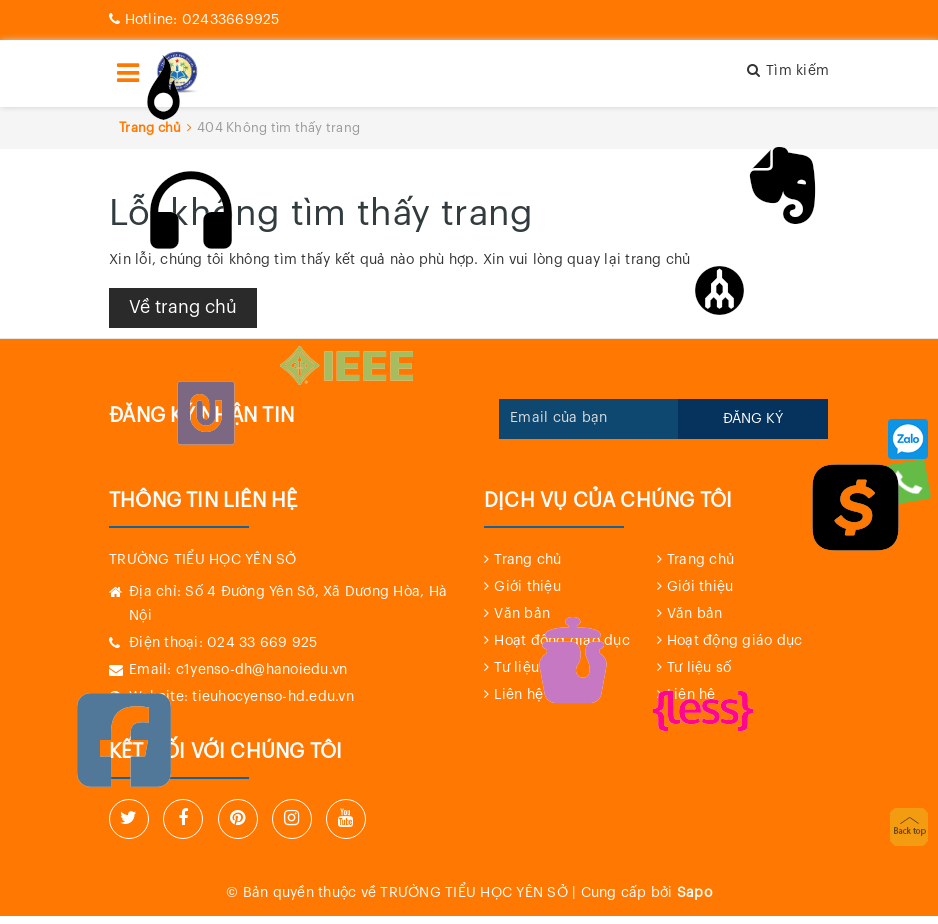  What do you see at coordinates (573, 660) in the screenshot?
I see `iconjar app logo` at bounding box center [573, 660].